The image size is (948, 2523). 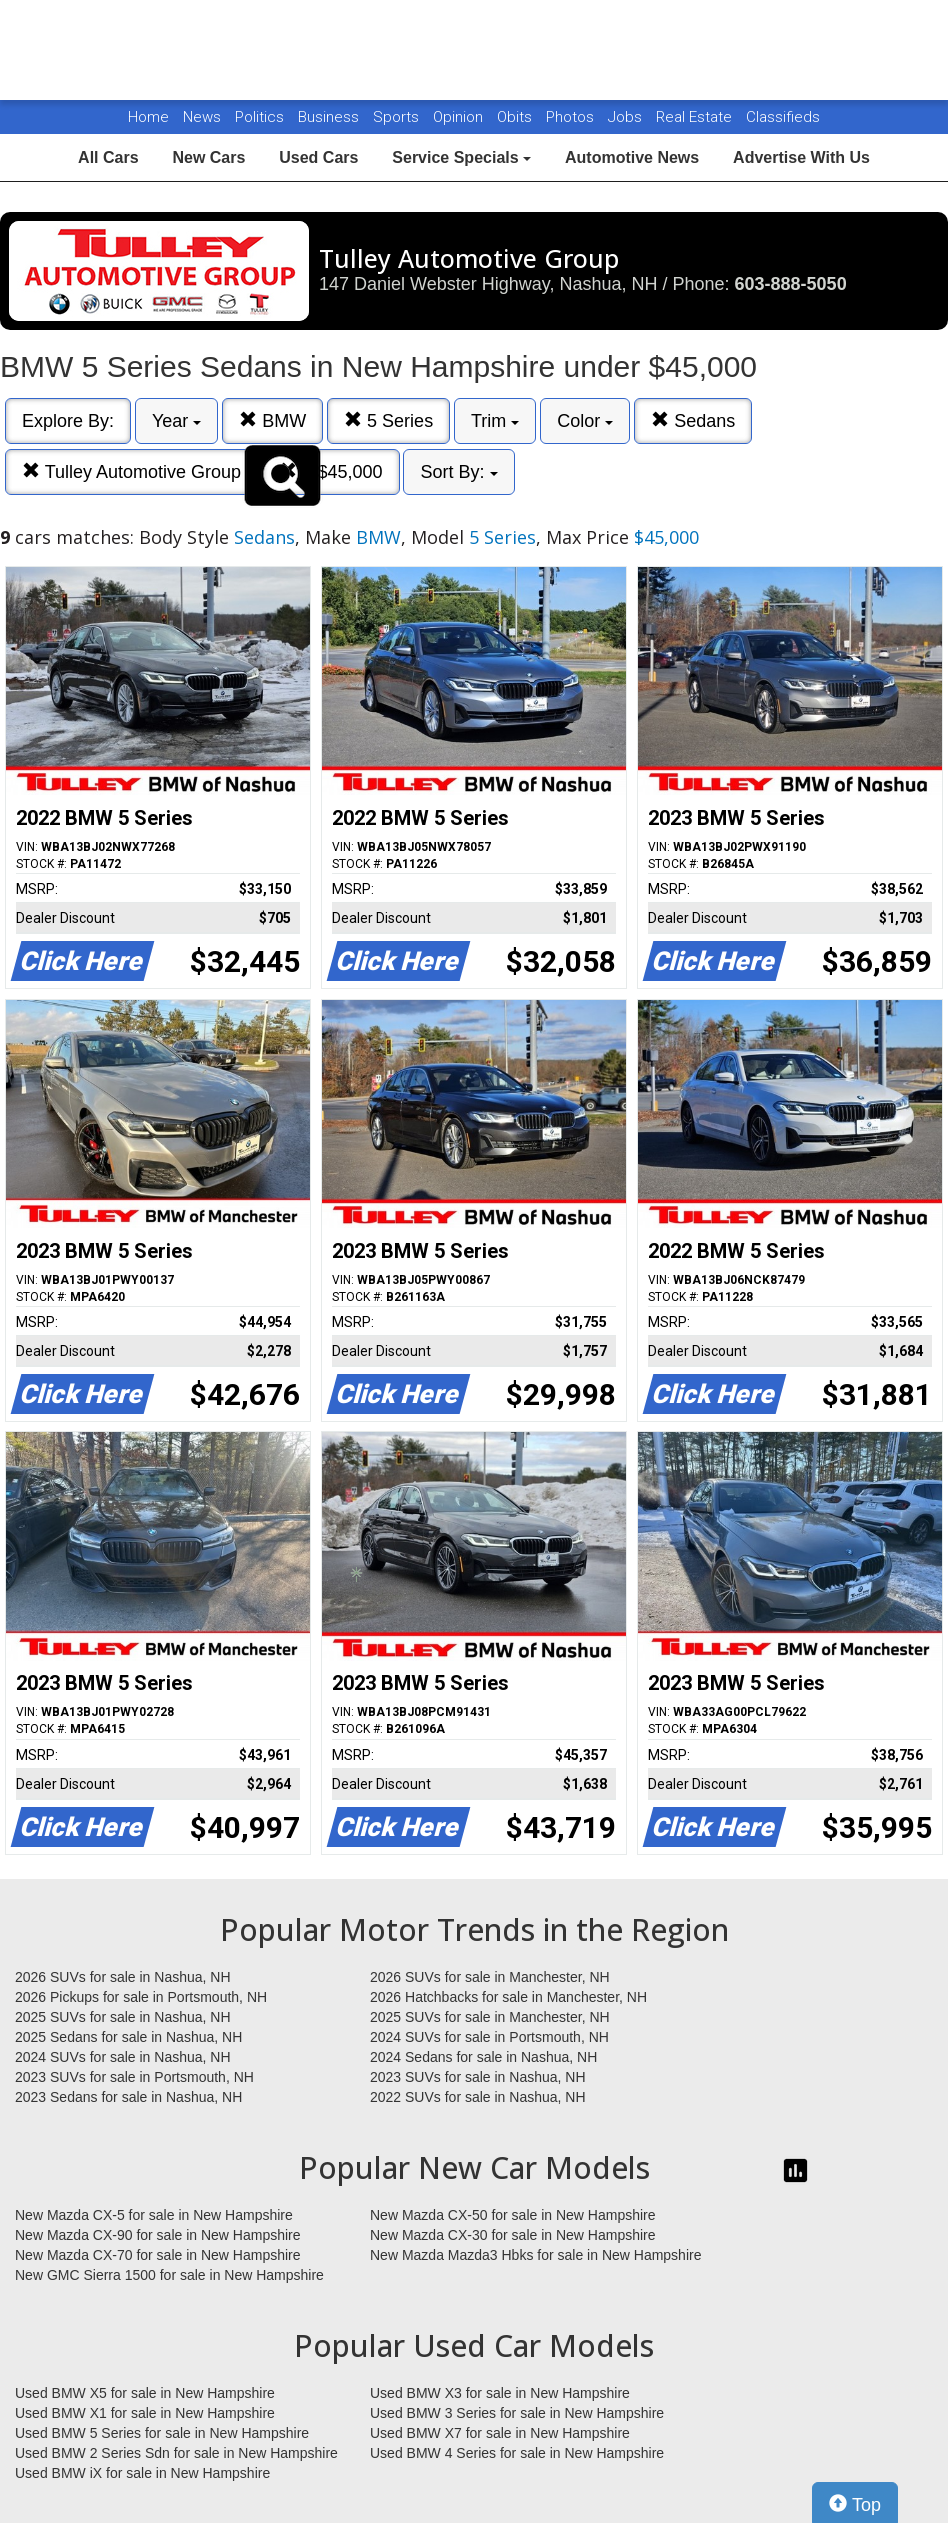 What do you see at coordinates (282, 475) in the screenshot?
I see `search within the current page or document` at bounding box center [282, 475].